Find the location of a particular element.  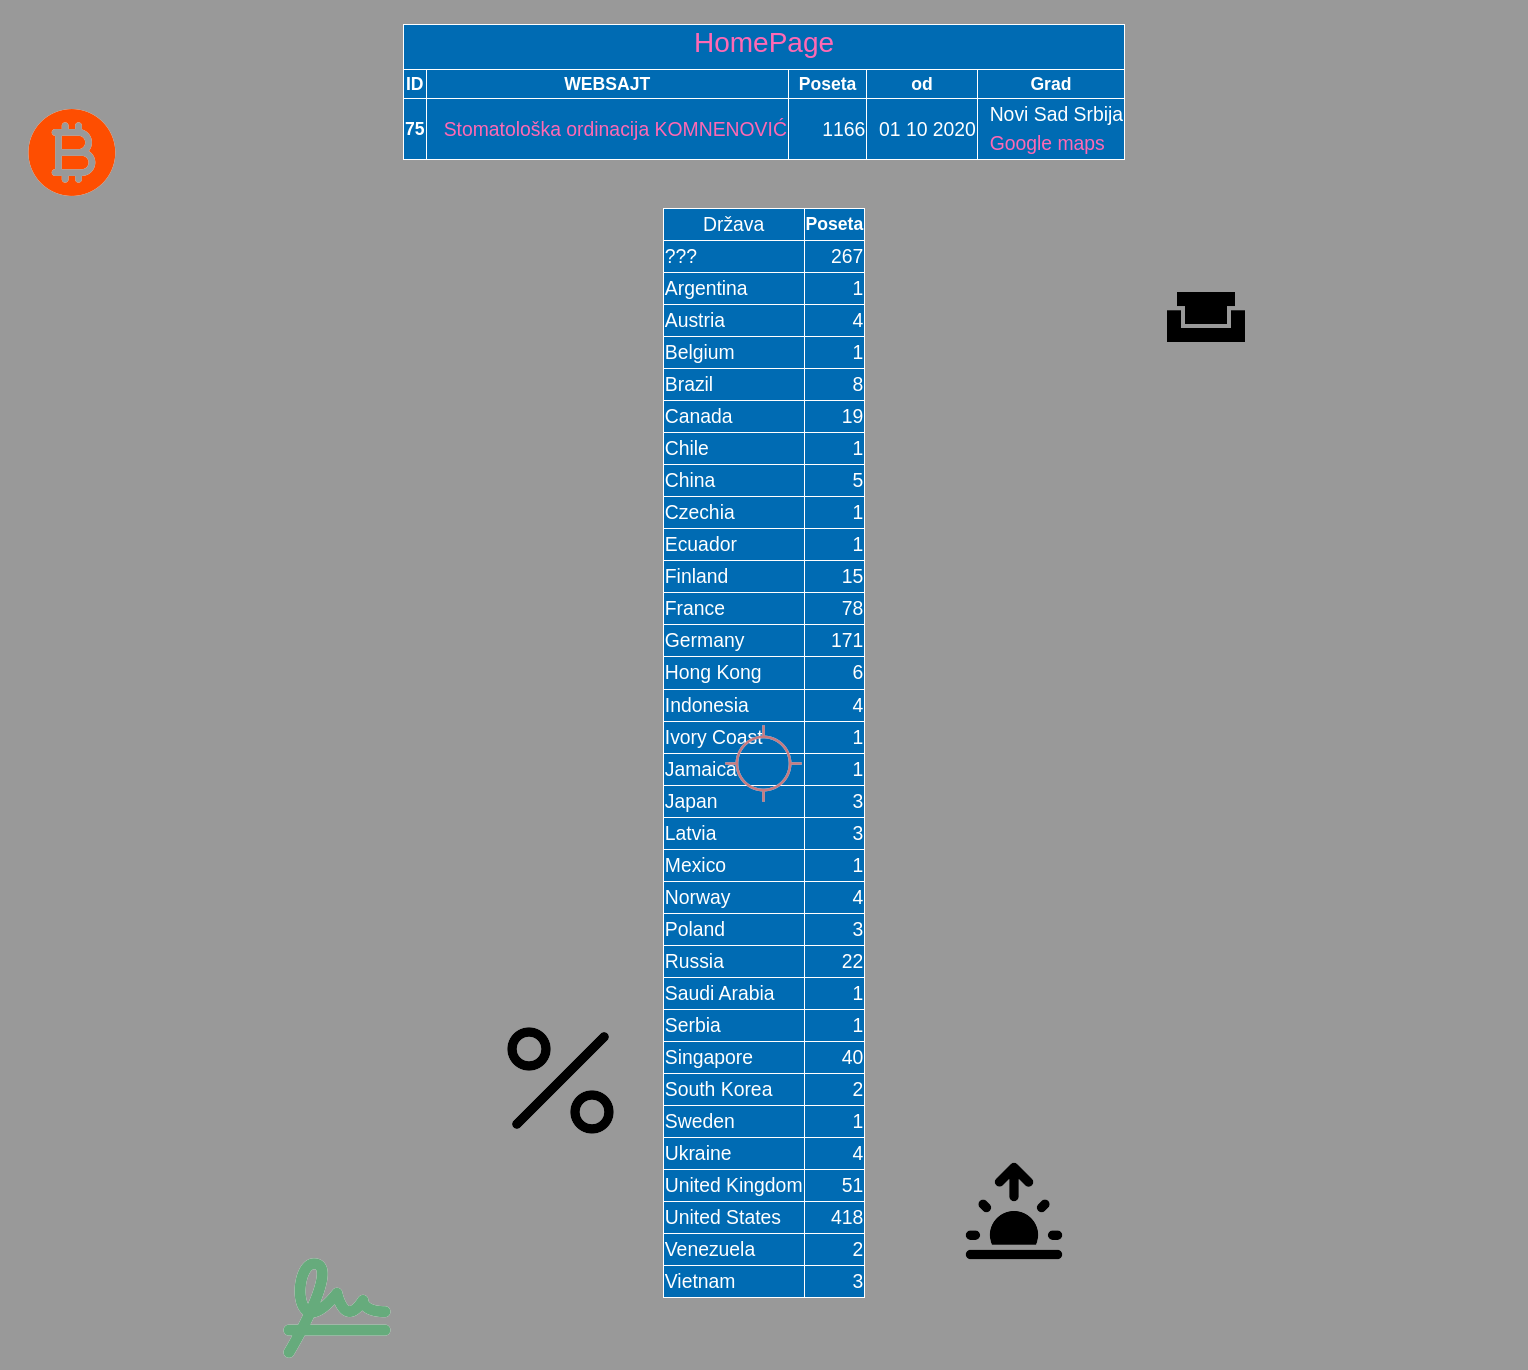

view weekend or leisure activities is located at coordinates (1206, 317).